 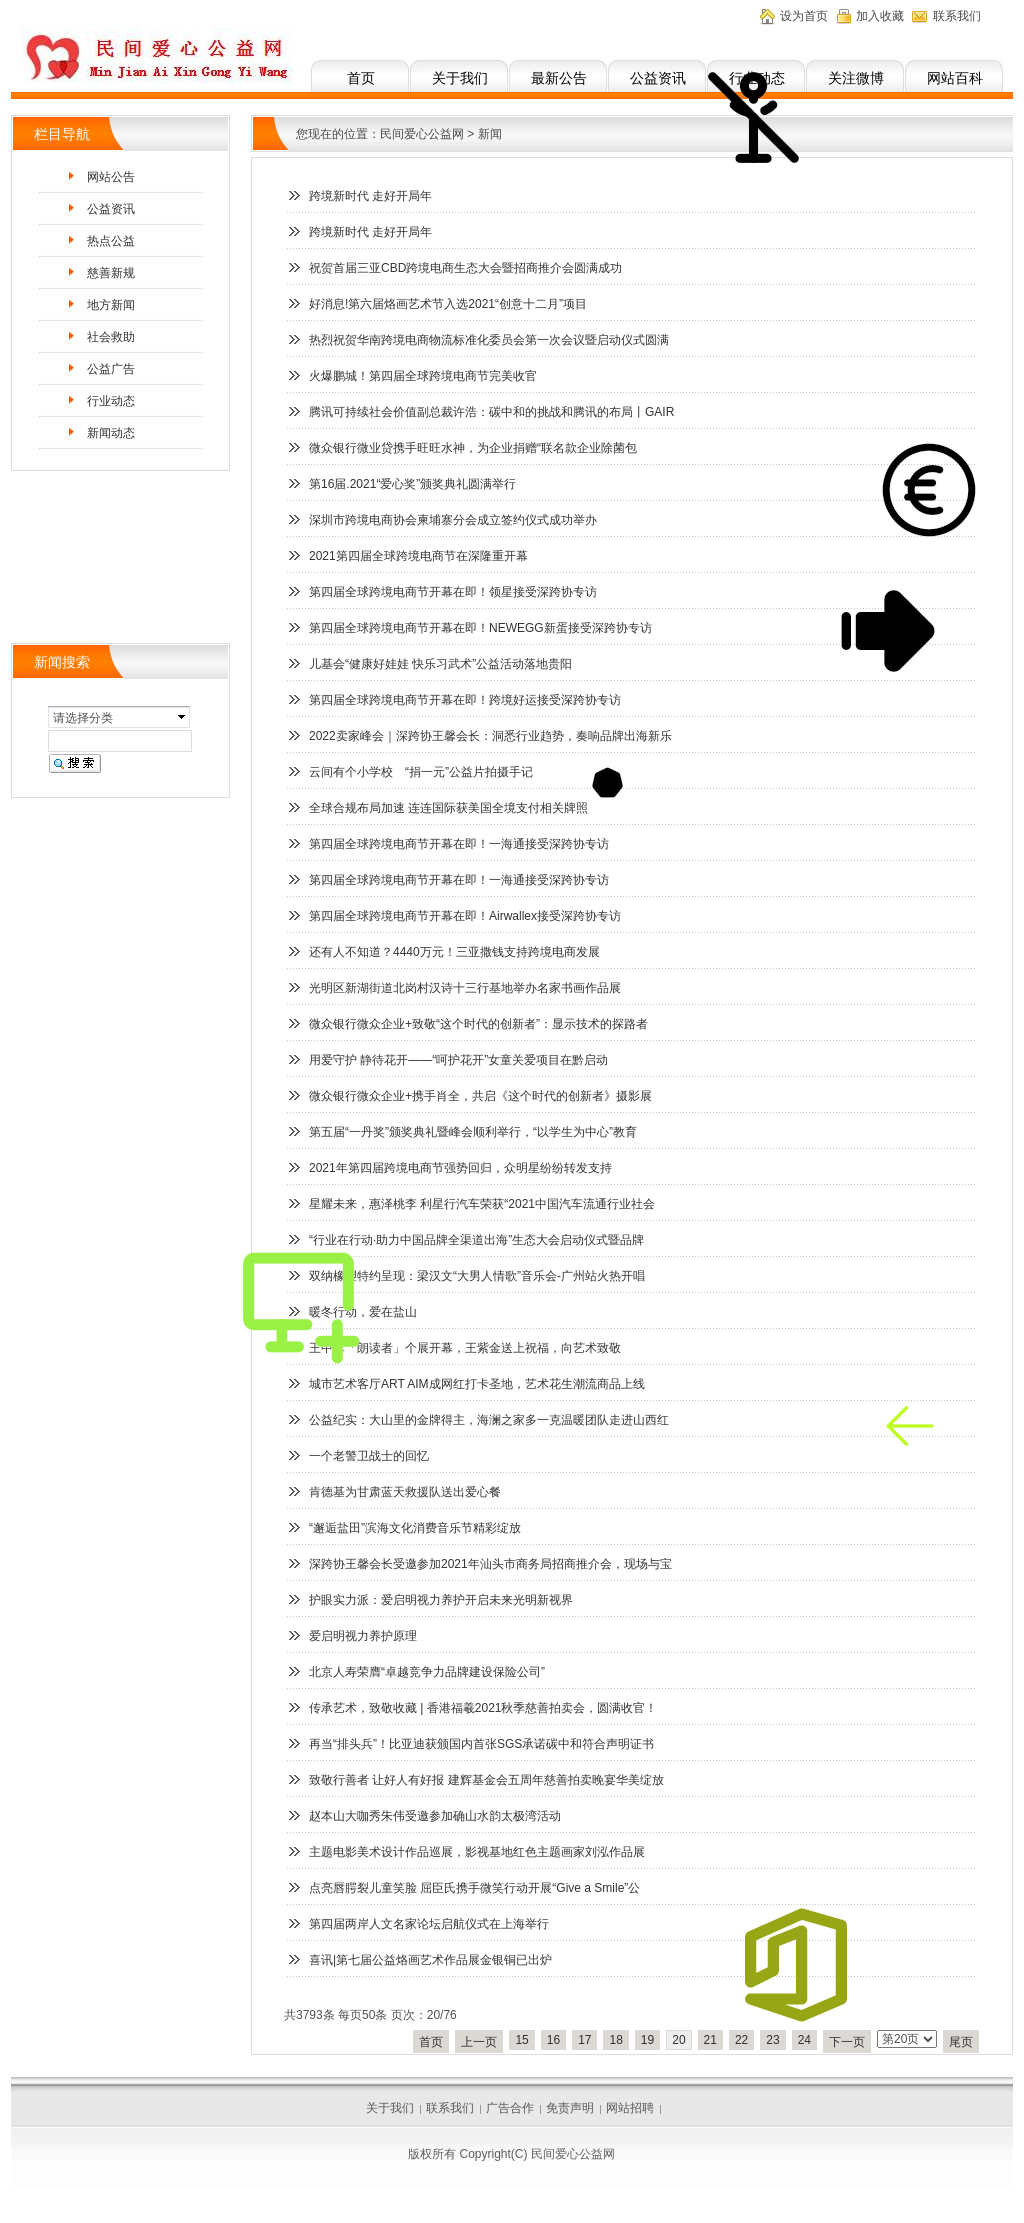 I want to click on skip to end or last item, so click(x=889, y=631).